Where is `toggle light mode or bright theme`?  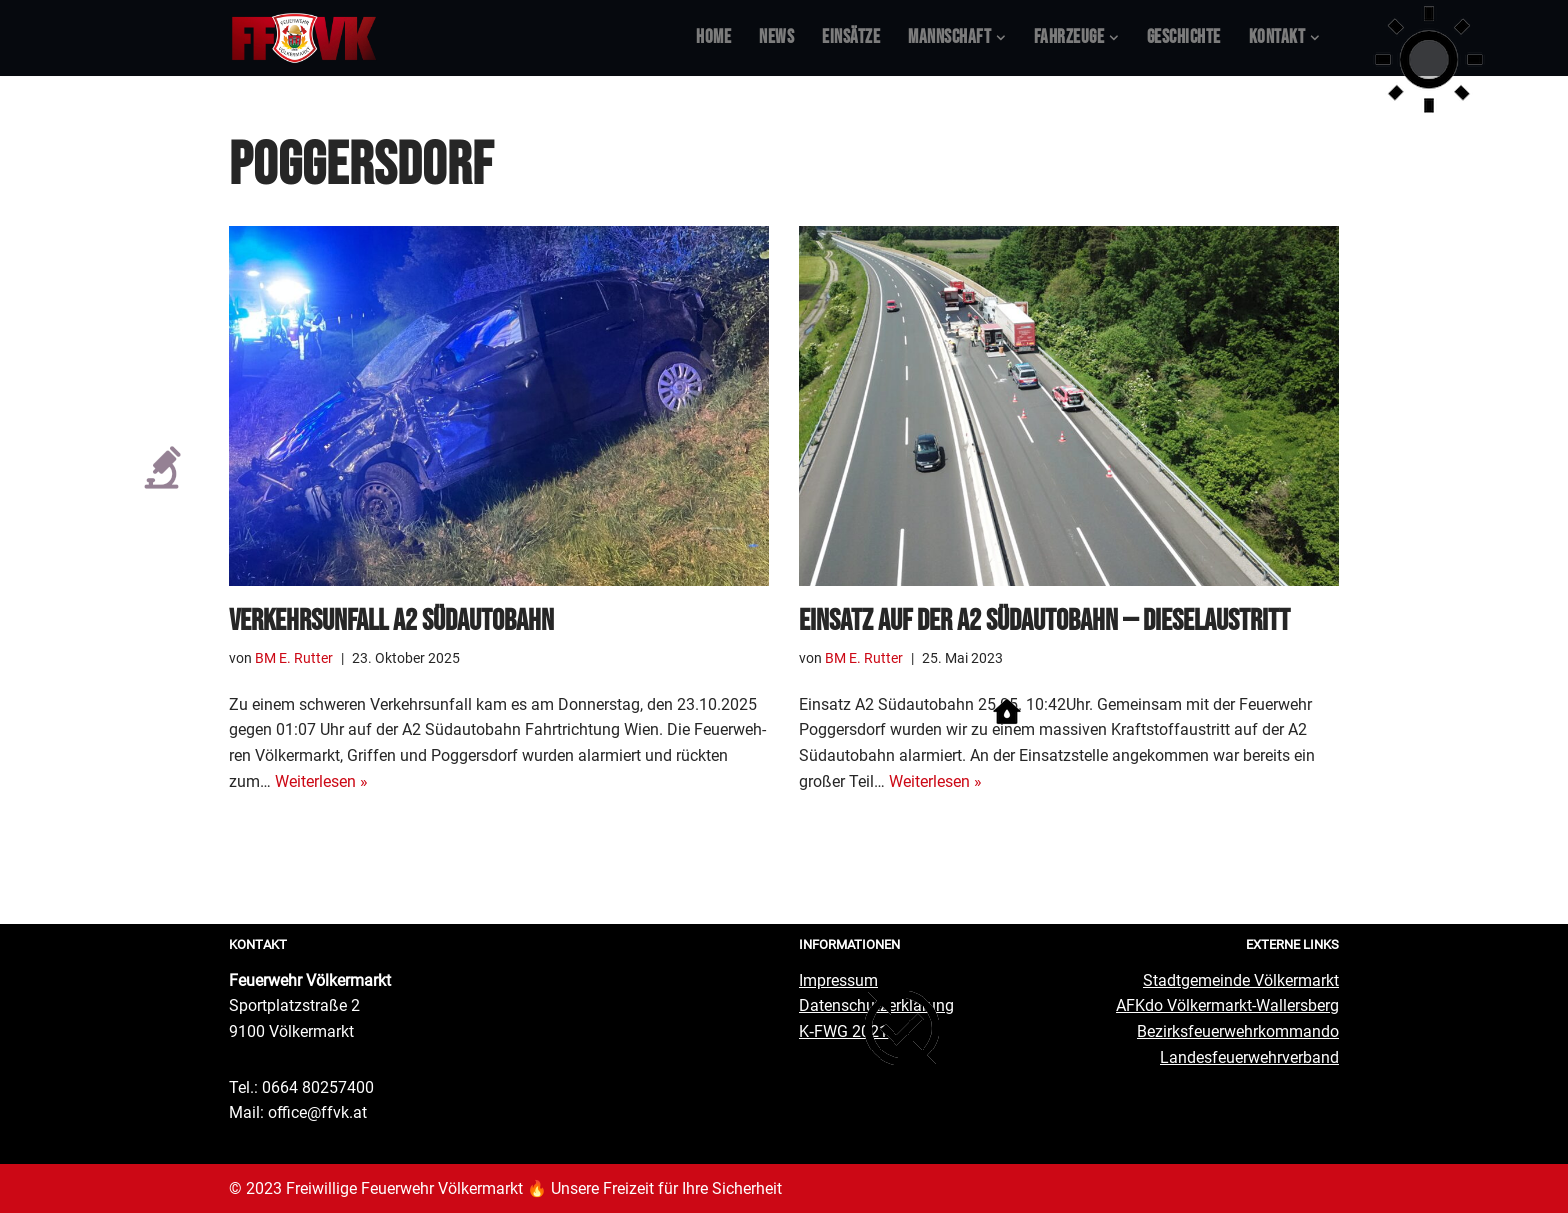 toggle light mode or bright theme is located at coordinates (1429, 62).